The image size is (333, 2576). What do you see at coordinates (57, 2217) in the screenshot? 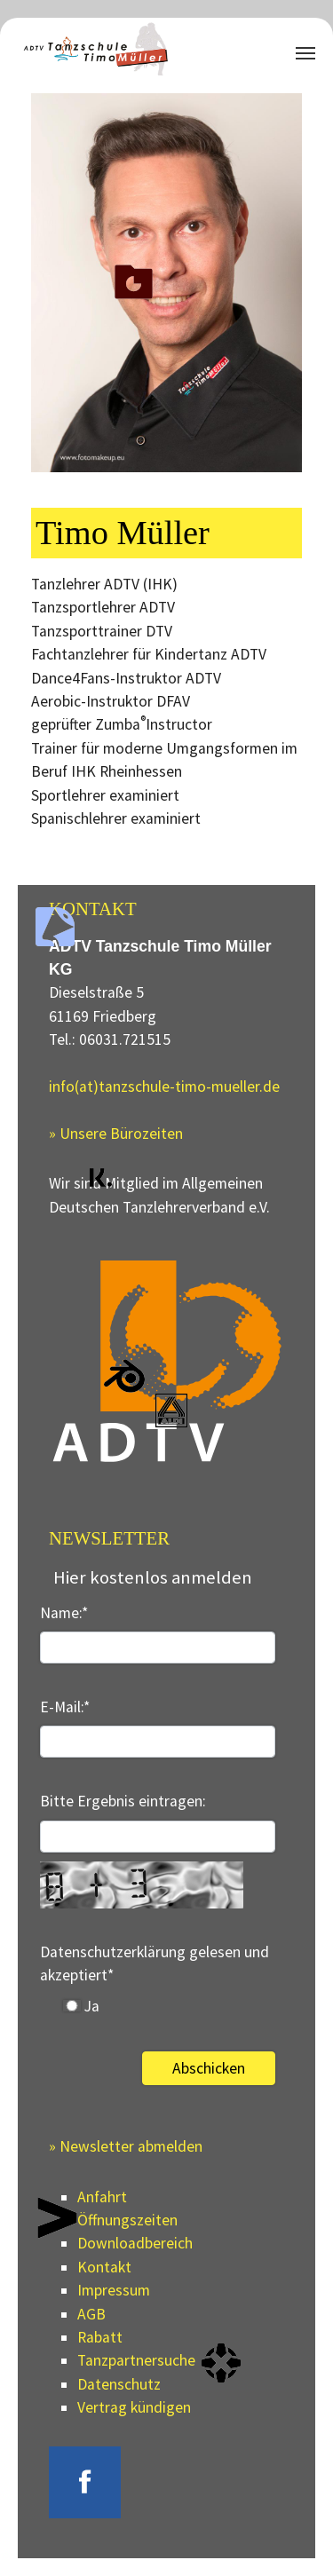
I see `accenture company logo` at bounding box center [57, 2217].